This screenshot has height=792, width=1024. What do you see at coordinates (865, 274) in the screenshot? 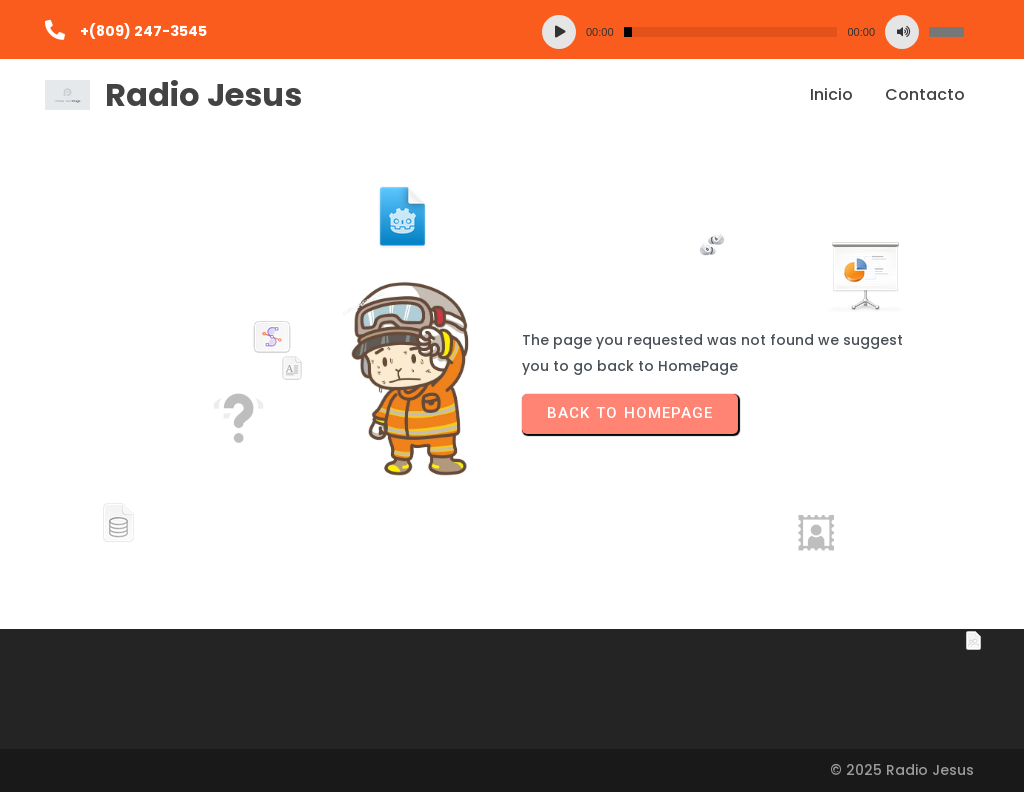
I see `open a presentation file` at bounding box center [865, 274].